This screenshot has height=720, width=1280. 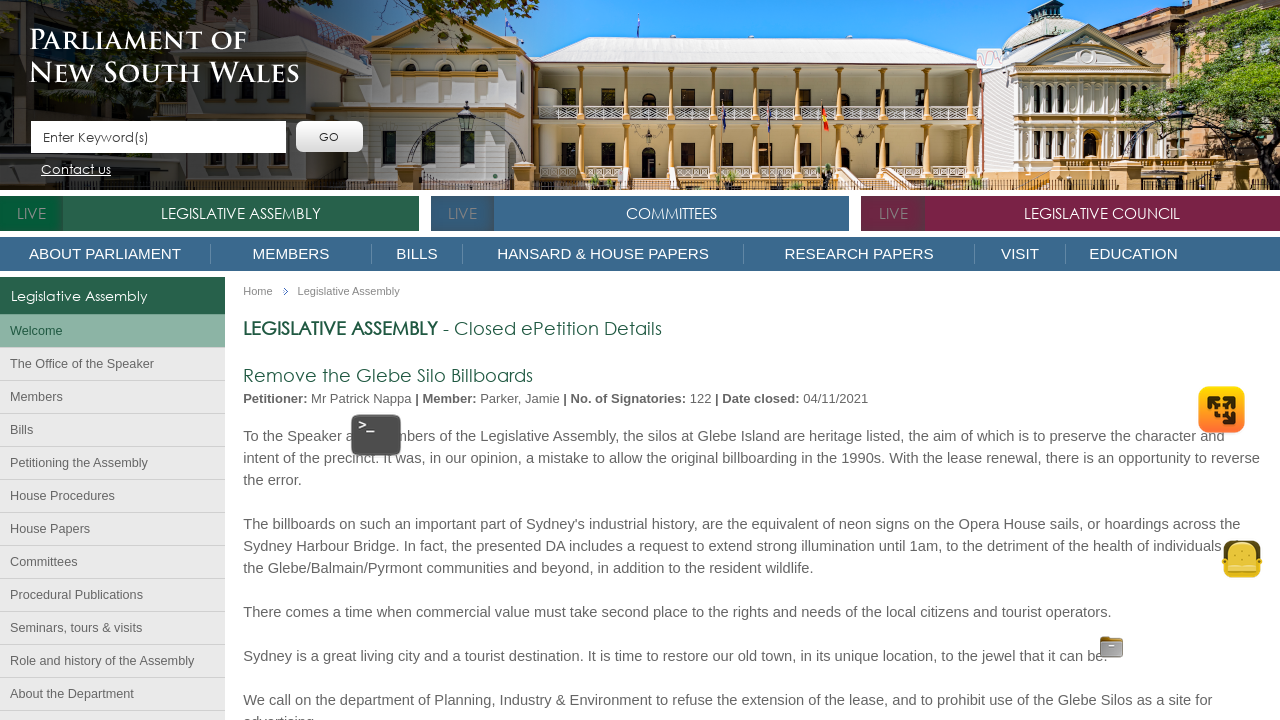 What do you see at coordinates (1111, 646) in the screenshot?
I see `open the file manager` at bounding box center [1111, 646].